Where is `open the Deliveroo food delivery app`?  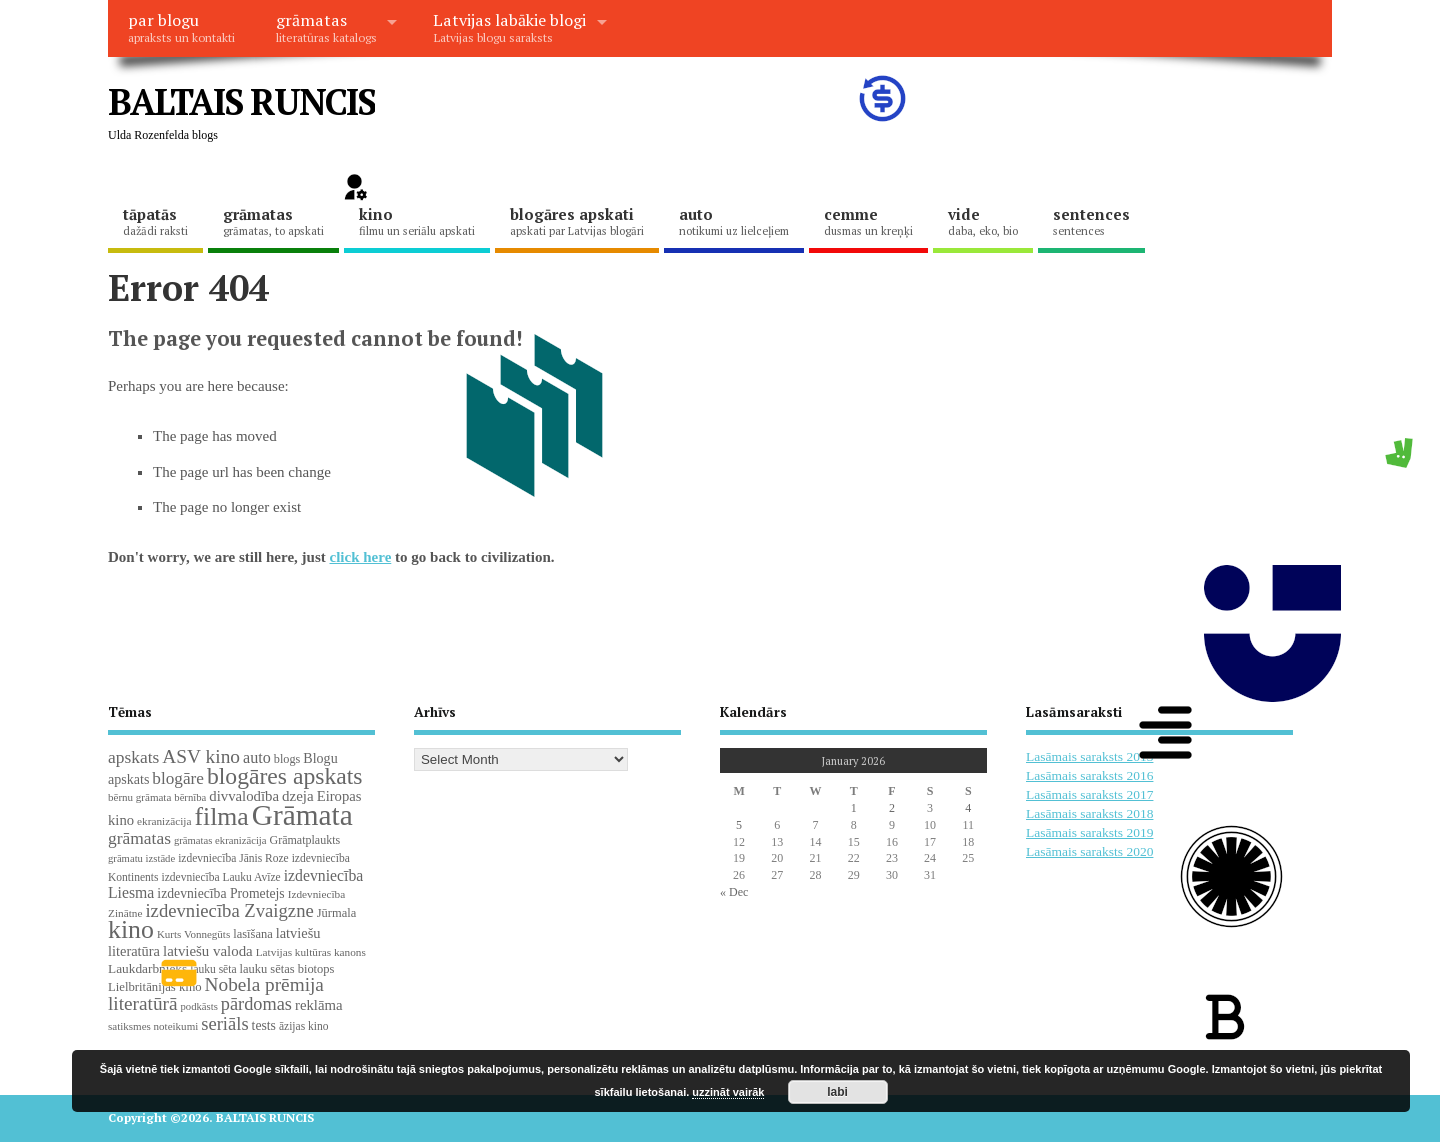
open the Deliveroo food delivery app is located at coordinates (1399, 453).